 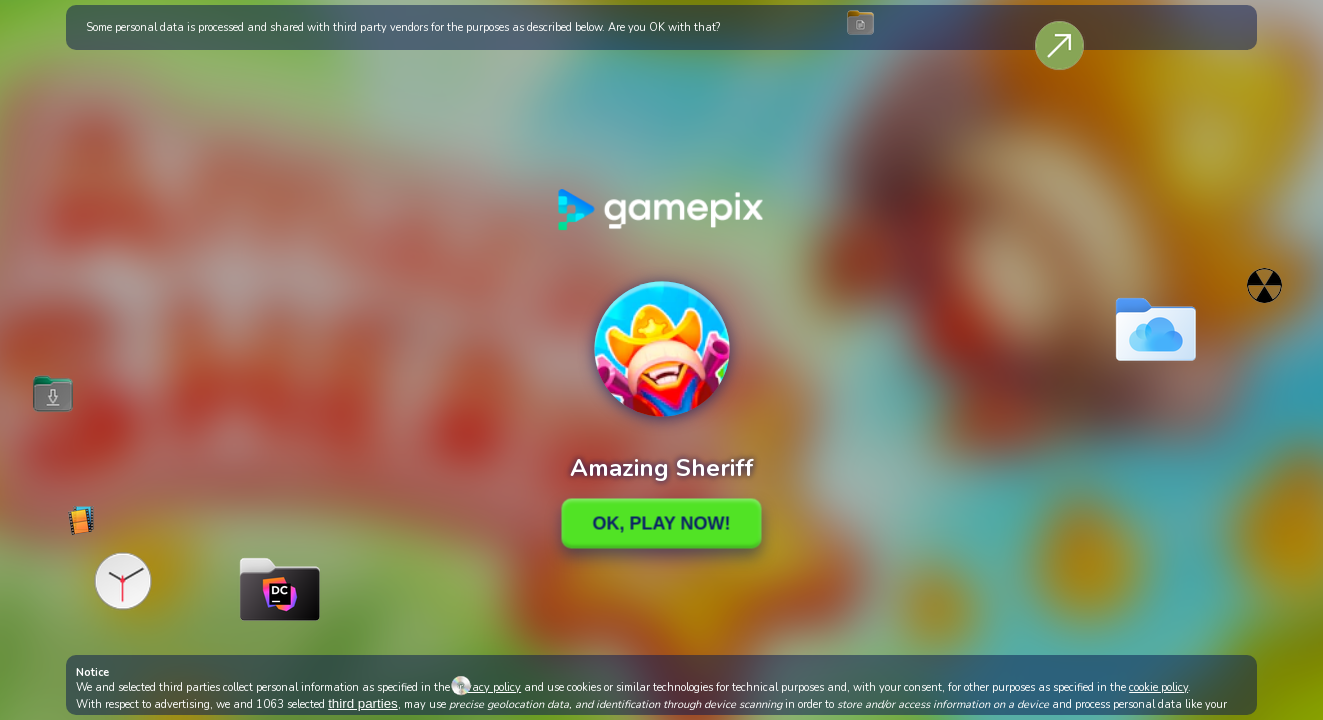 What do you see at coordinates (461, 686) in the screenshot?
I see `burn files to a recordable CD` at bounding box center [461, 686].